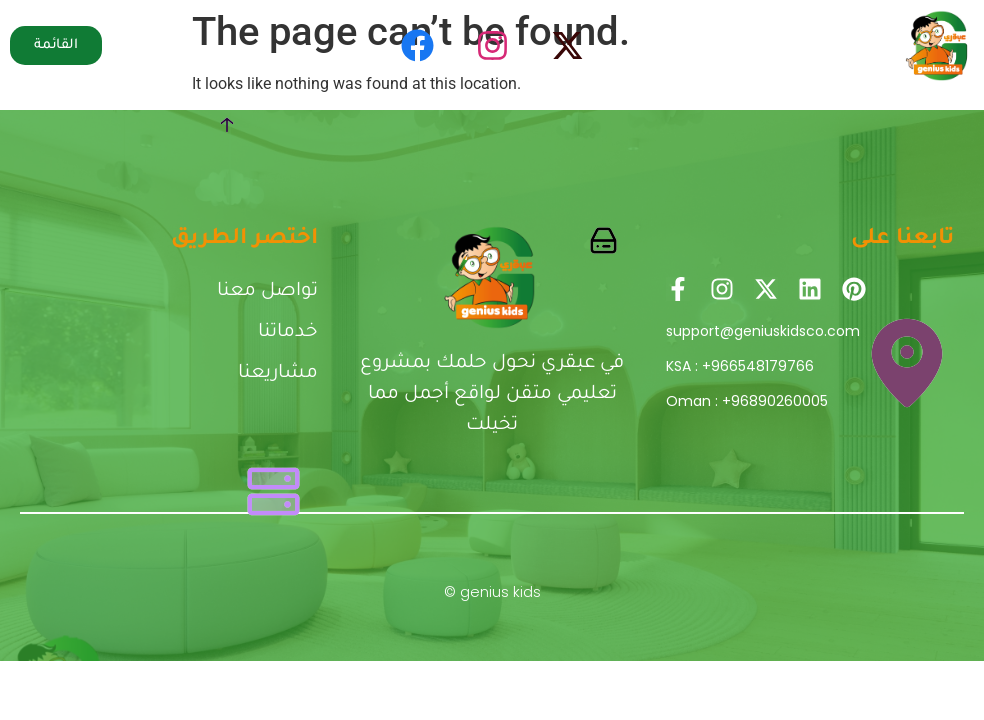  Describe the element at coordinates (227, 125) in the screenshot. I see `scroll to top of page` at that location.